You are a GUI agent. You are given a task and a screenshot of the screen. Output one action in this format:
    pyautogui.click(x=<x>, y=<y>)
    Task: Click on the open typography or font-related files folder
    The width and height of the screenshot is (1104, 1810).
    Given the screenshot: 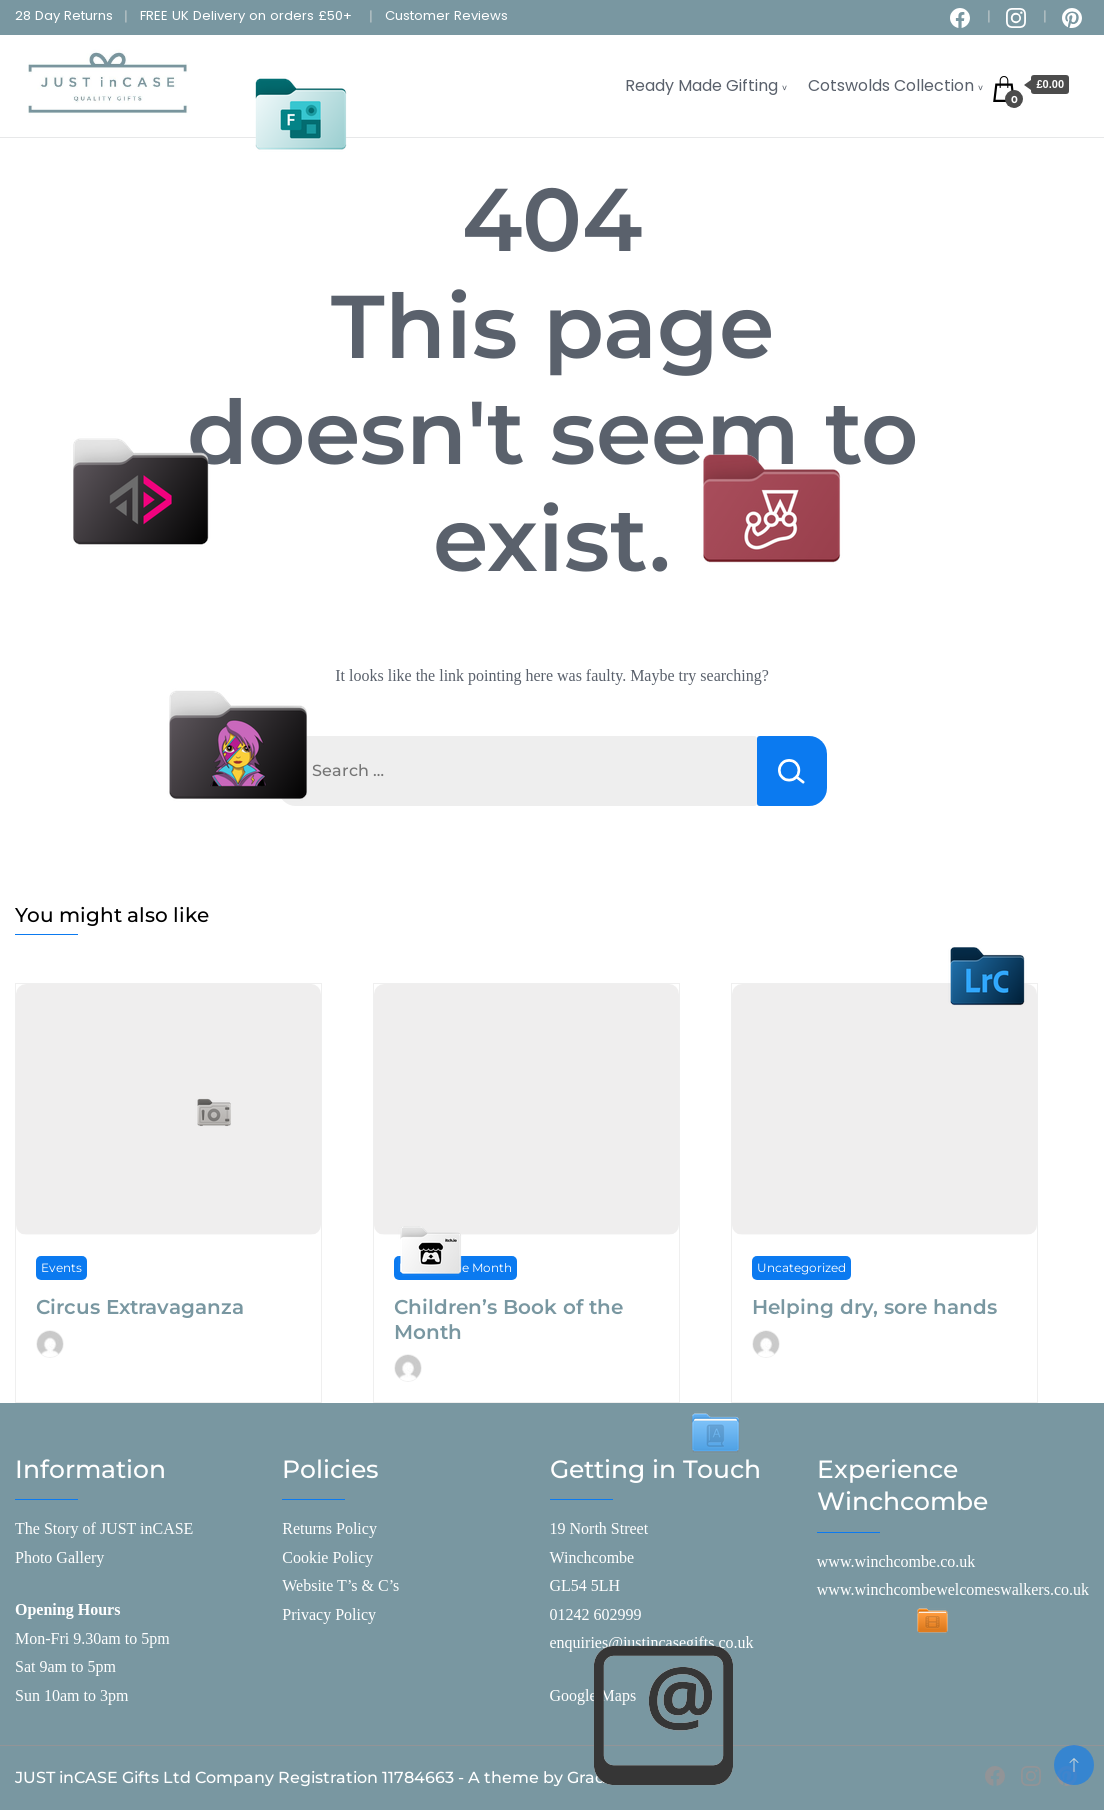 What is the action you would take?
    pyautogui.click(x=715, y=1432)
    